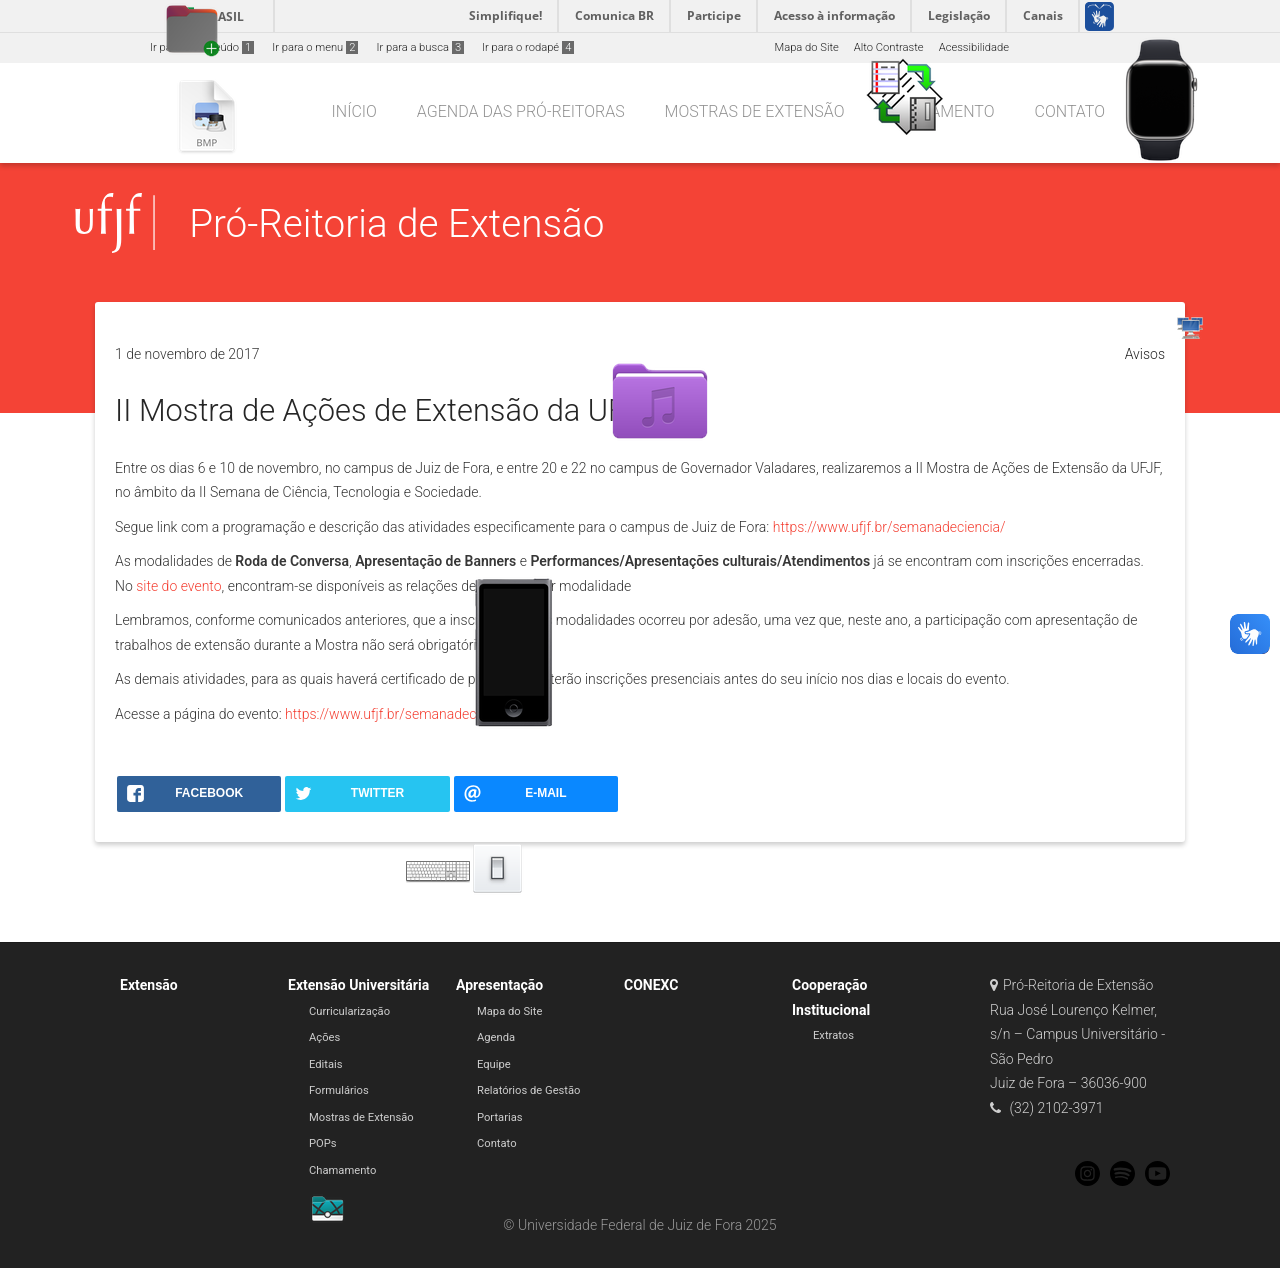  Describe the element at coordinates (497, 868) in the screenshot. I see `access general system settings` at that location.